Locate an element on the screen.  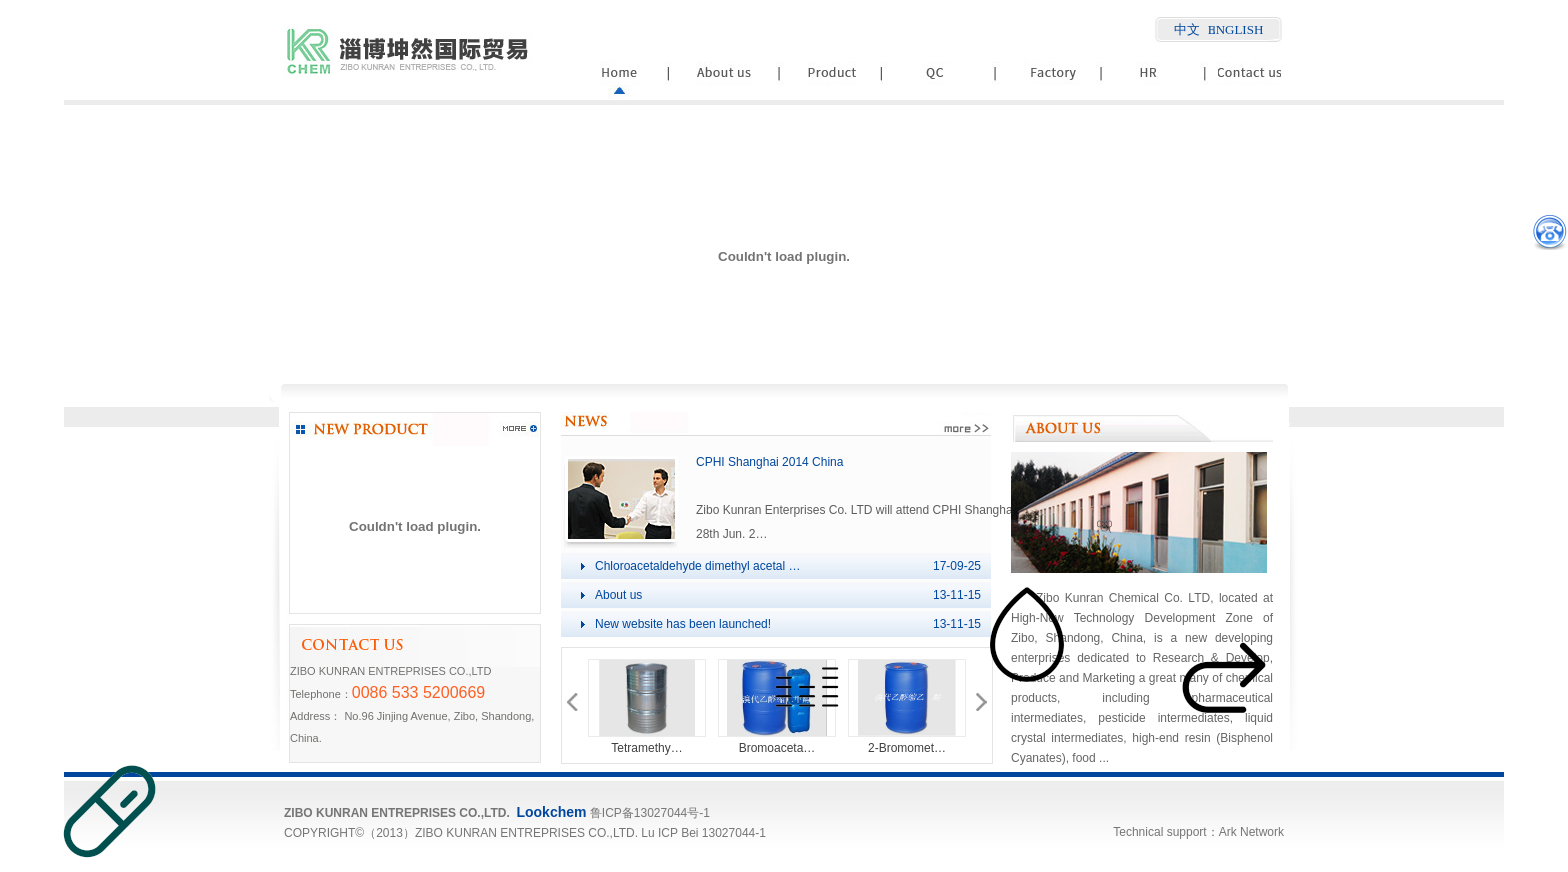
indicates water or liquid-related settings is located at coordinates (1027, 638).